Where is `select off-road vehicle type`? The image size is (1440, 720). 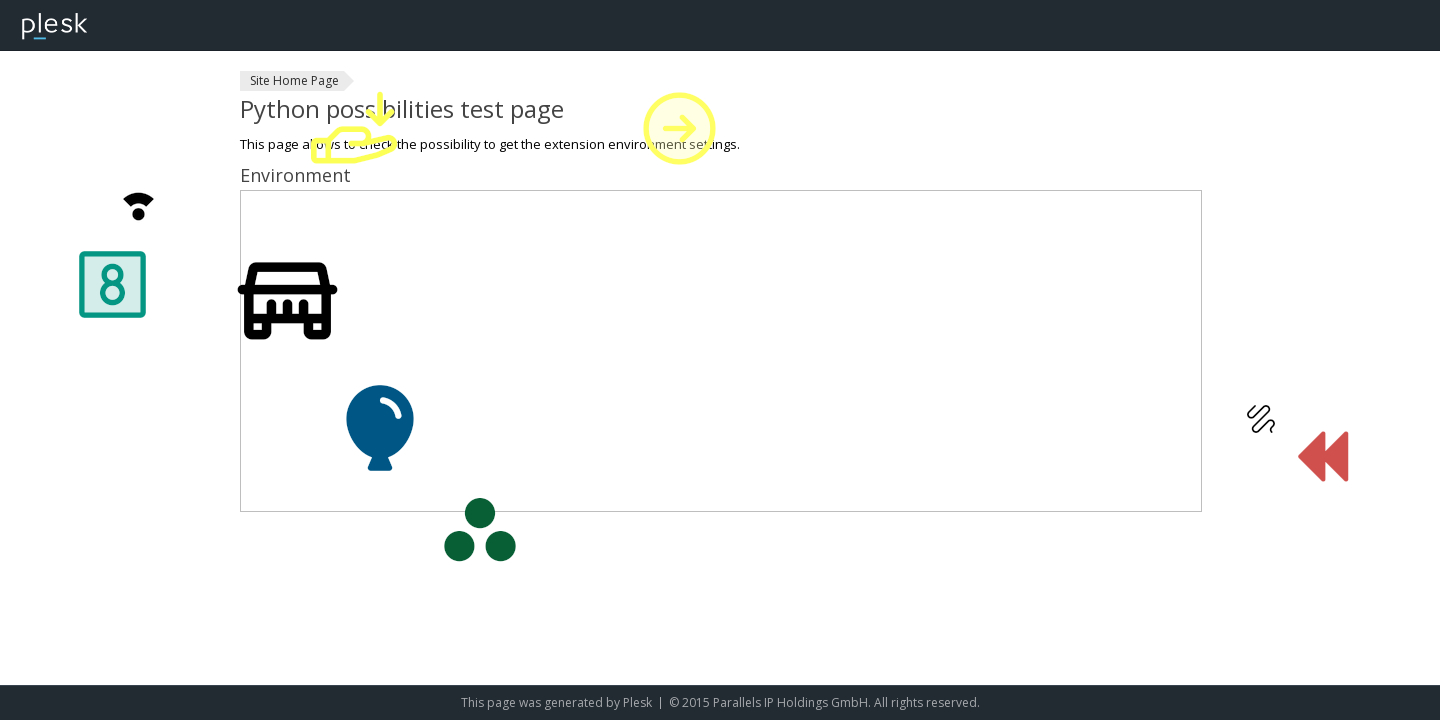
select off-road vehicle type is located at coordinates (287, 302).